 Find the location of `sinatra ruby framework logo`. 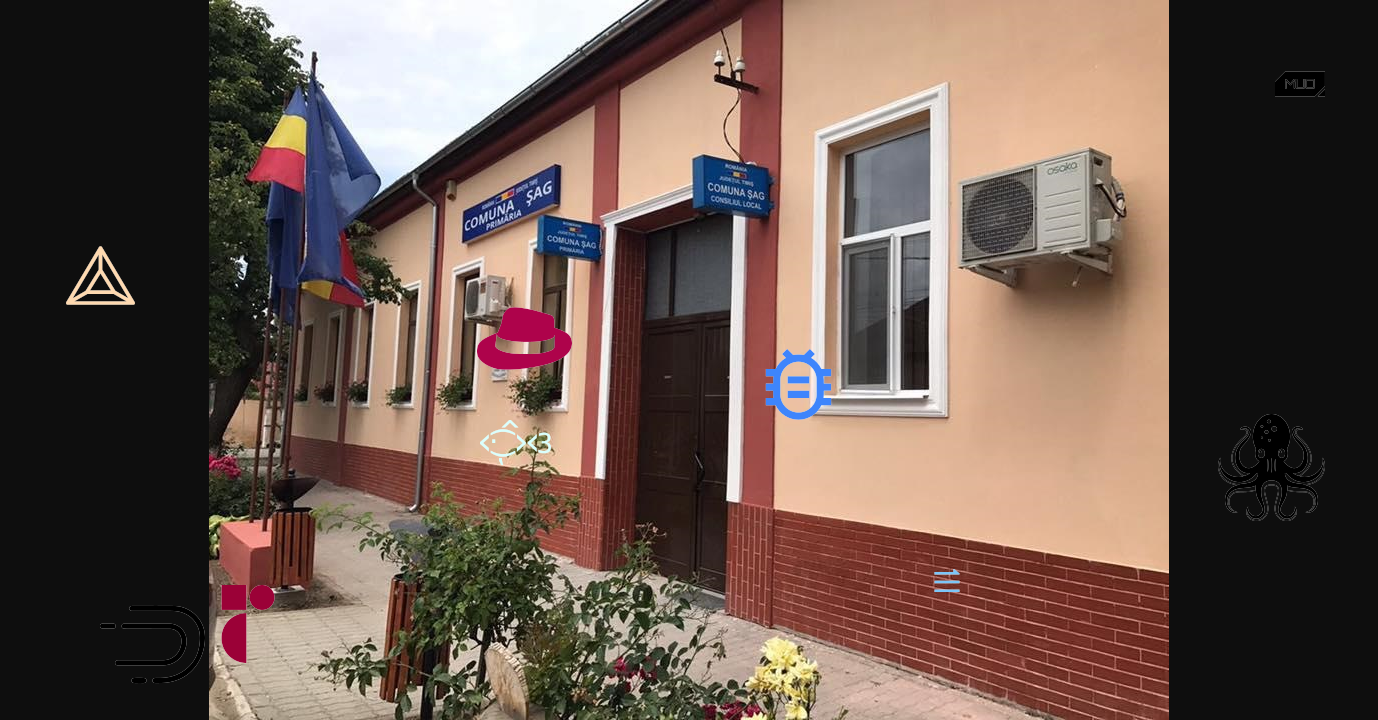

sinatra ruby framework logo is located at coordinates (524, 338).